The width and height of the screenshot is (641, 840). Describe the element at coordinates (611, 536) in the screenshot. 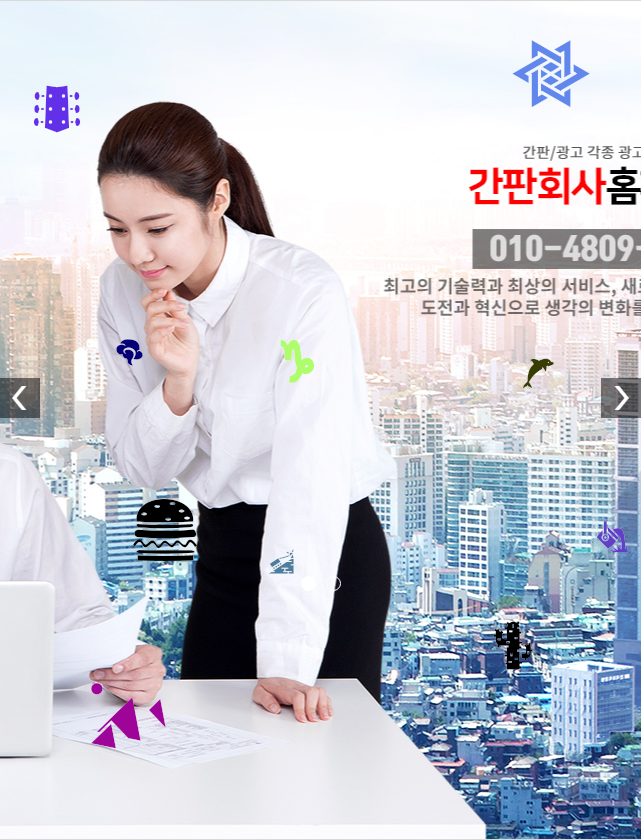

I see `pour molten metal in a crafting game` at that location.